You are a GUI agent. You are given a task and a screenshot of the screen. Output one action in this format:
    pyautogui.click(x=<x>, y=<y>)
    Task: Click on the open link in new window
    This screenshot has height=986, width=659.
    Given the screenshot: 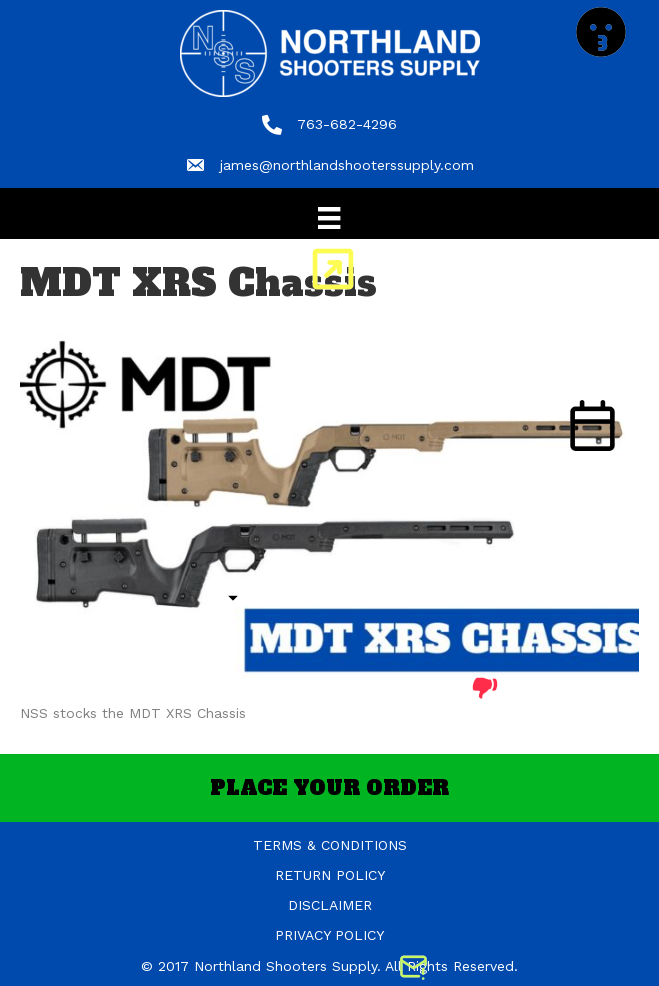 What is the action you would take?
    pyautogui.click(x=333, y=269)
    